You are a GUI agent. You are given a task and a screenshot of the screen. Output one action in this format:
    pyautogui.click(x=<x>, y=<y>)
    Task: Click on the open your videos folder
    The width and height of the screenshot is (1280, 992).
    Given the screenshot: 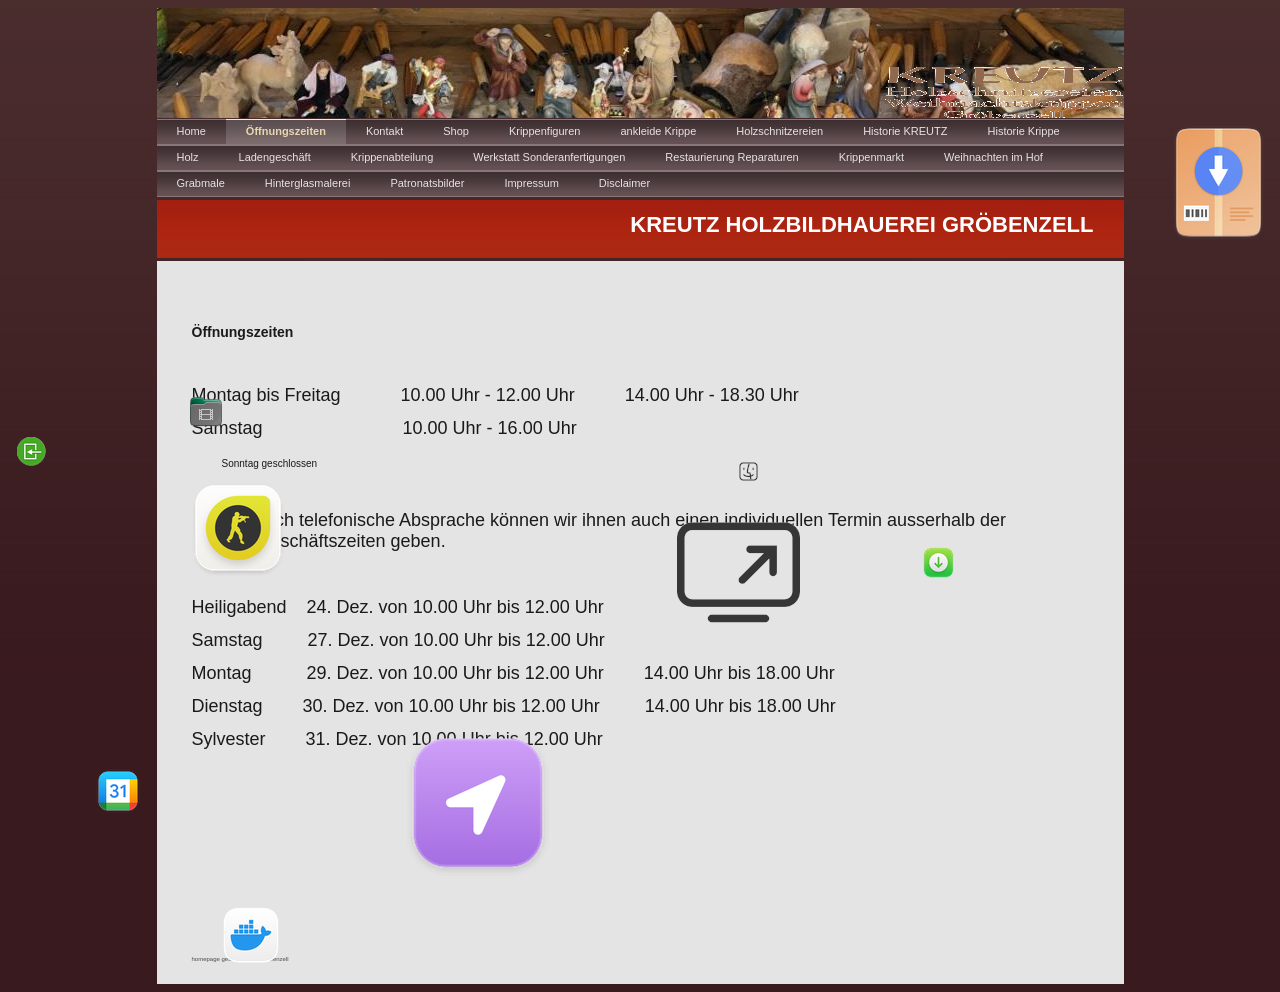 What is the action you would take?
    pyautogui.click(x=206, y=411)
    